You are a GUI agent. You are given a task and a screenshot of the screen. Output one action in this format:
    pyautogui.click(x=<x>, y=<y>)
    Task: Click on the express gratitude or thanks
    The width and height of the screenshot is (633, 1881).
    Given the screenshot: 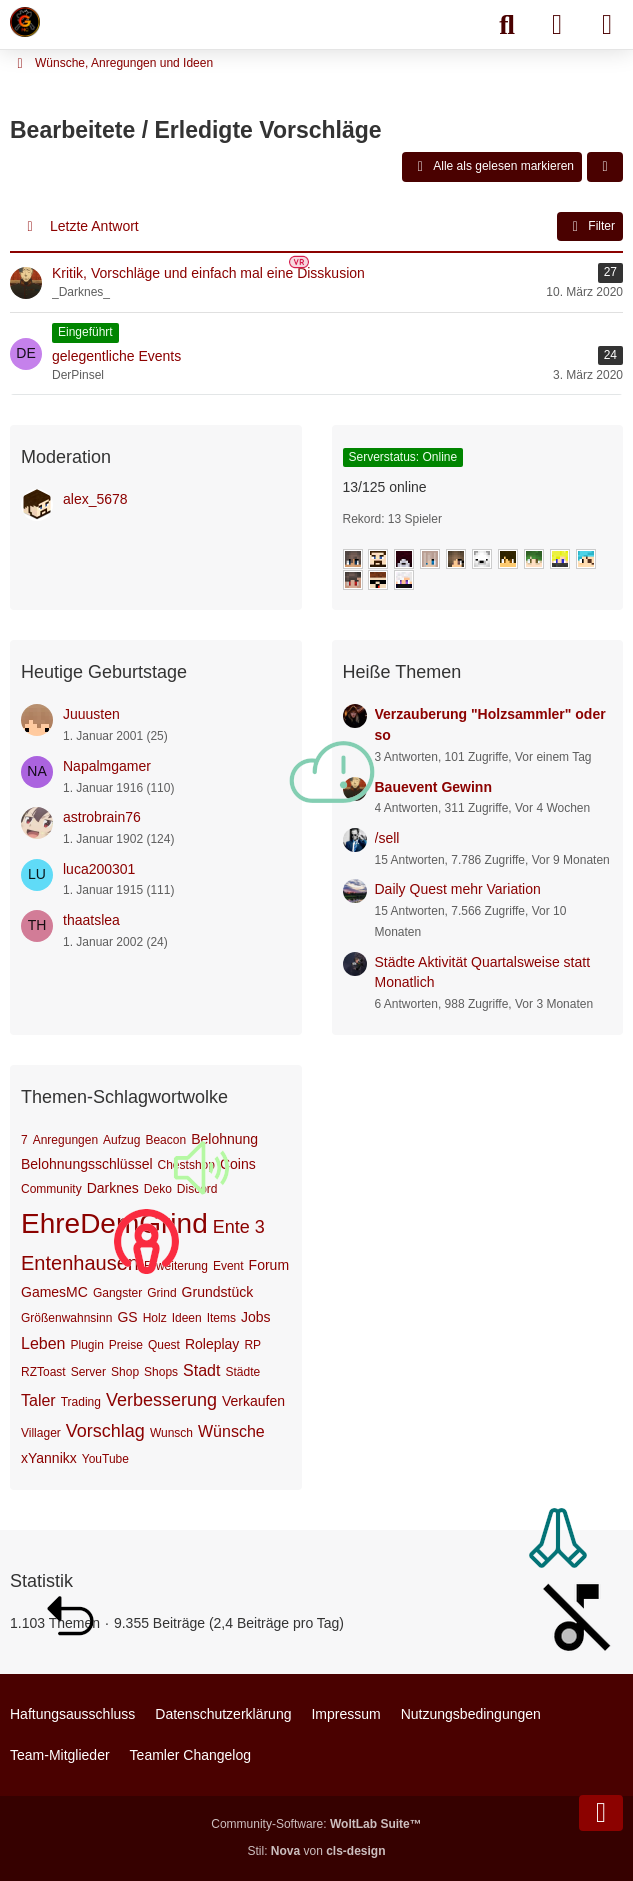 What is the action you would take?
    pyautogui.click(x=558, y=1539)
    